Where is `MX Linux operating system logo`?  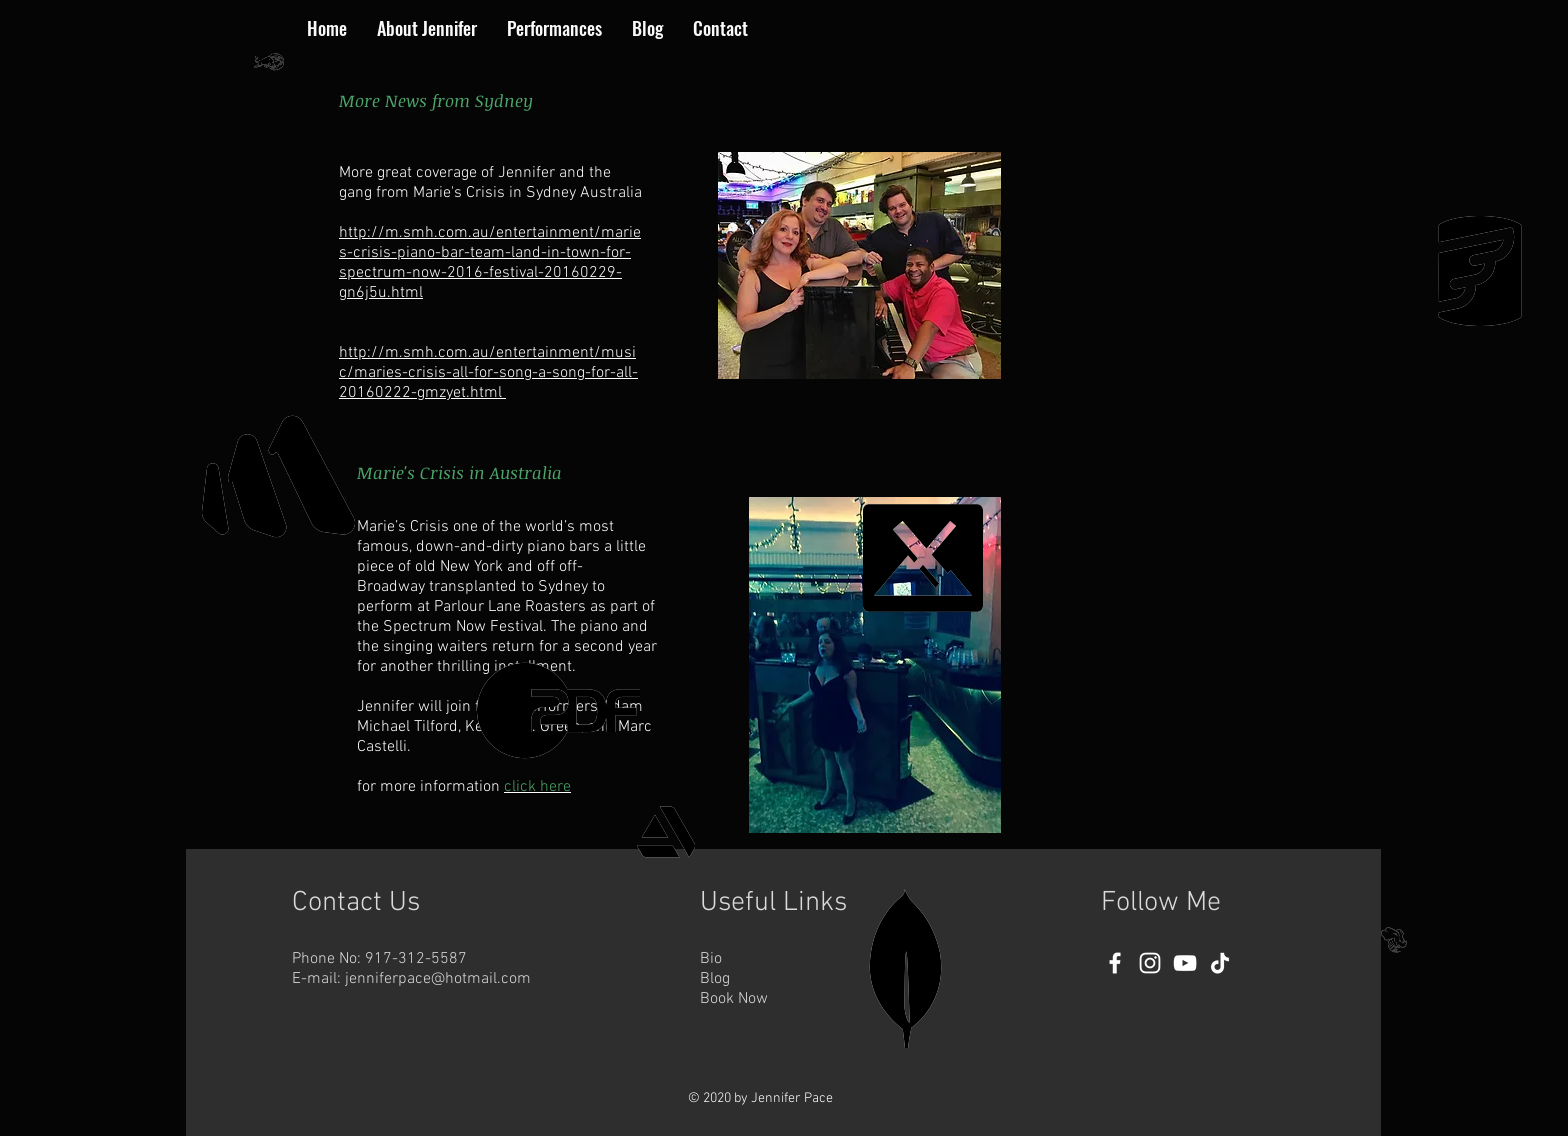 MX Linux operating system logo is located at coordinates (923, 558).